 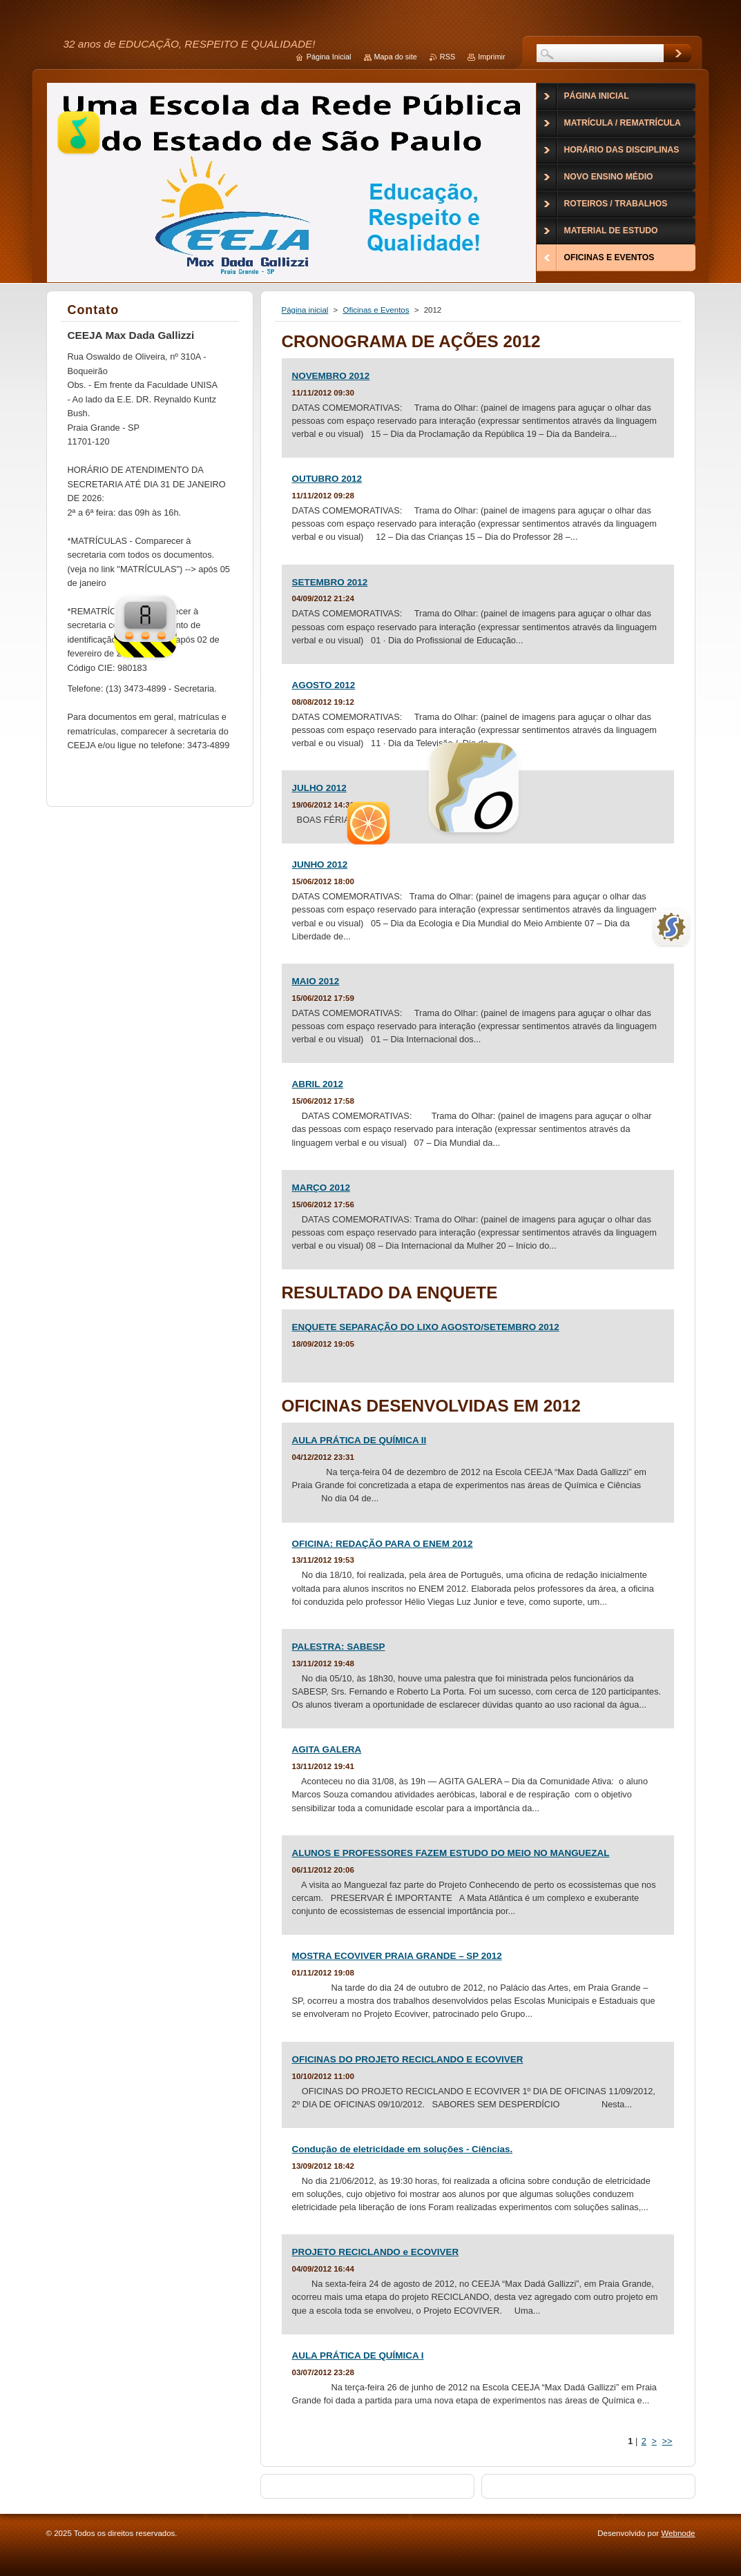 I want to click on open chromatic guitar tuner app (development version), so click(x=145, y=626).